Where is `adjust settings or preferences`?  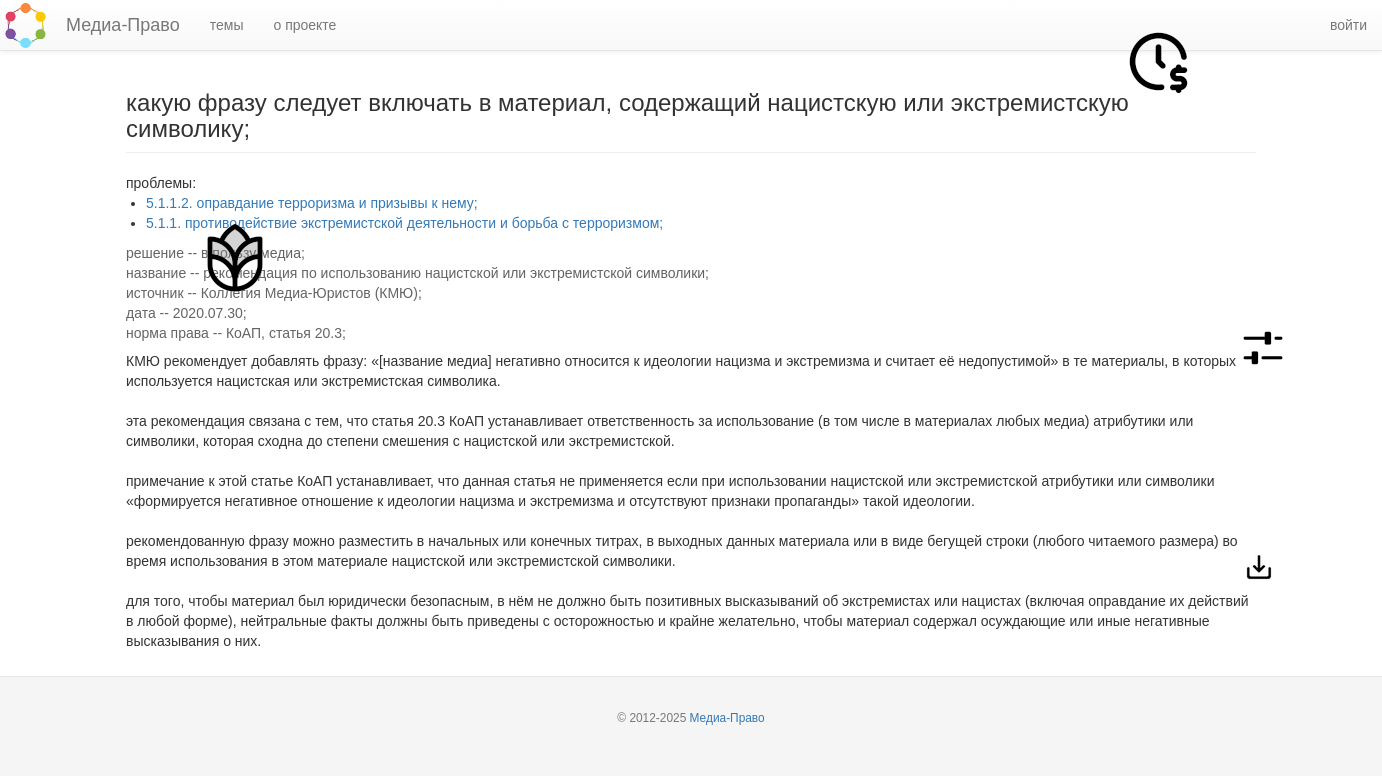
adjust settings or preferences is located at coordinates (1263, 348).